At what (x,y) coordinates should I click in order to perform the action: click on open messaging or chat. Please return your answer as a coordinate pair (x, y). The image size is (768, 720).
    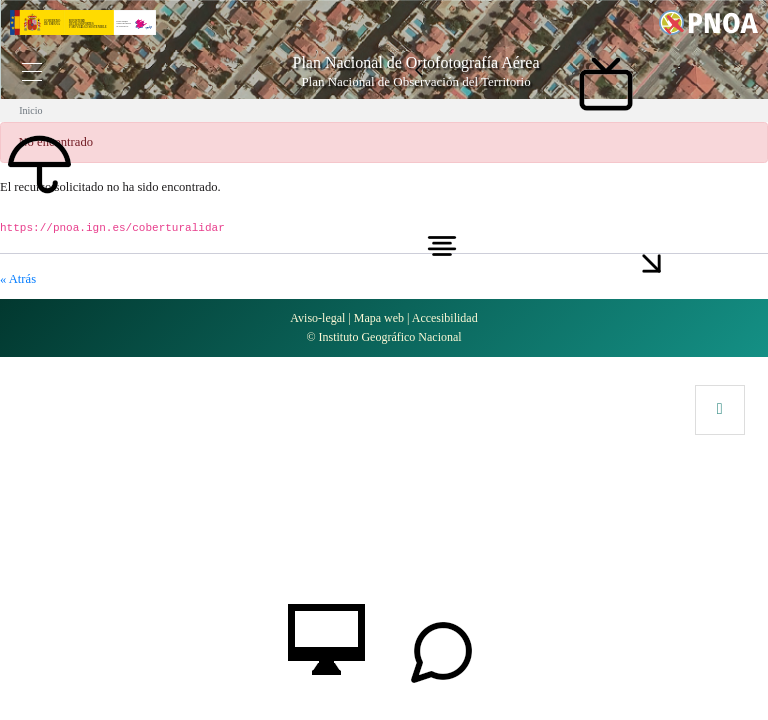
    Looking at the image, I should click on (441, 652).